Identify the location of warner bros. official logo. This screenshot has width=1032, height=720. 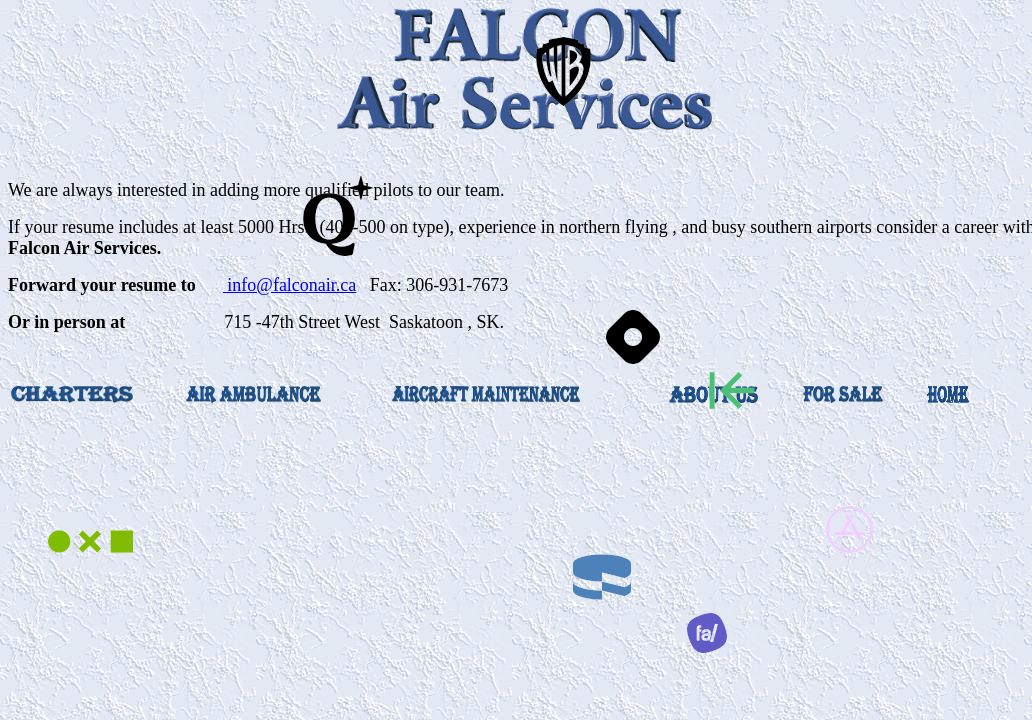
(563, 71).